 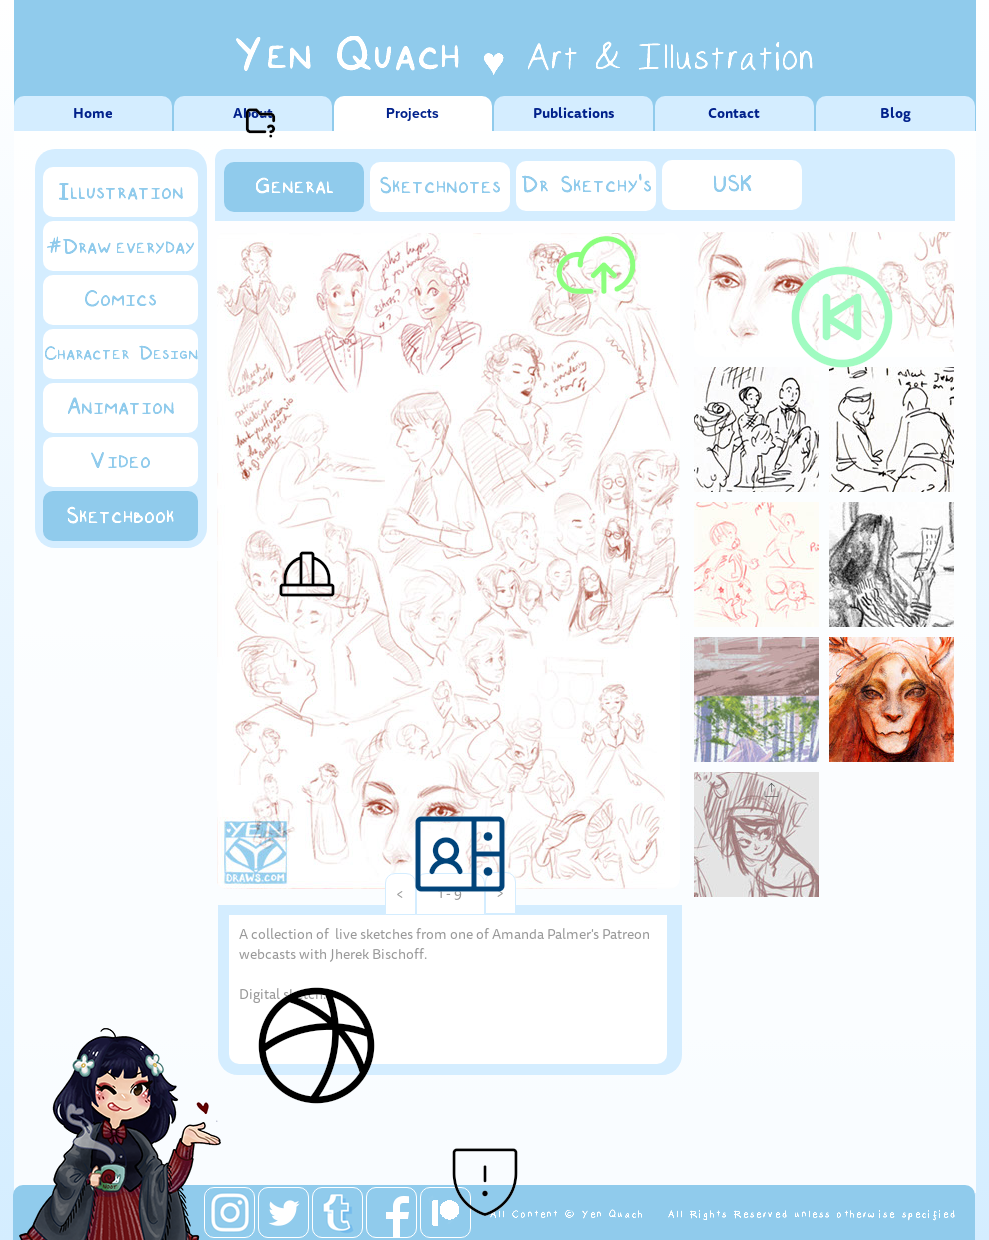 I want to click on security warning or alert detected, so click(x=485, y=1178).